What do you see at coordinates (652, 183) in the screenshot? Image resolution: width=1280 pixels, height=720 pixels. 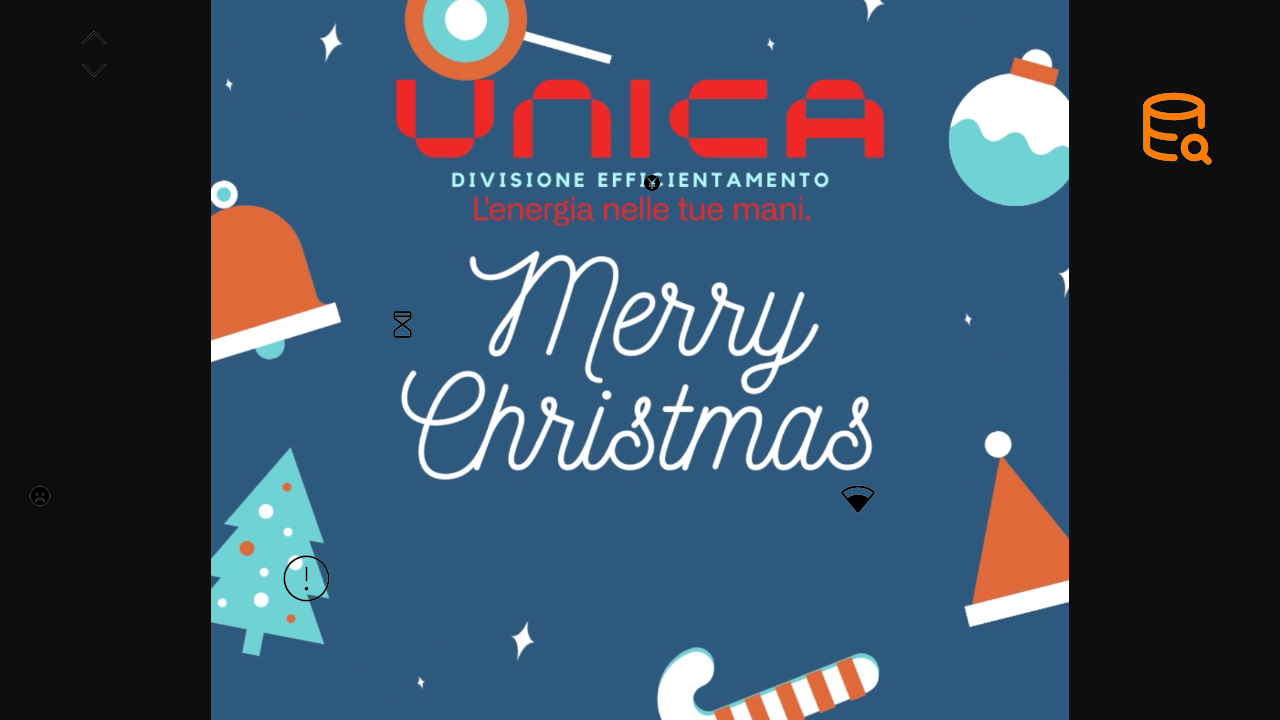 I see `view or select Japanese yen currency` at bounding box center [652, 183].